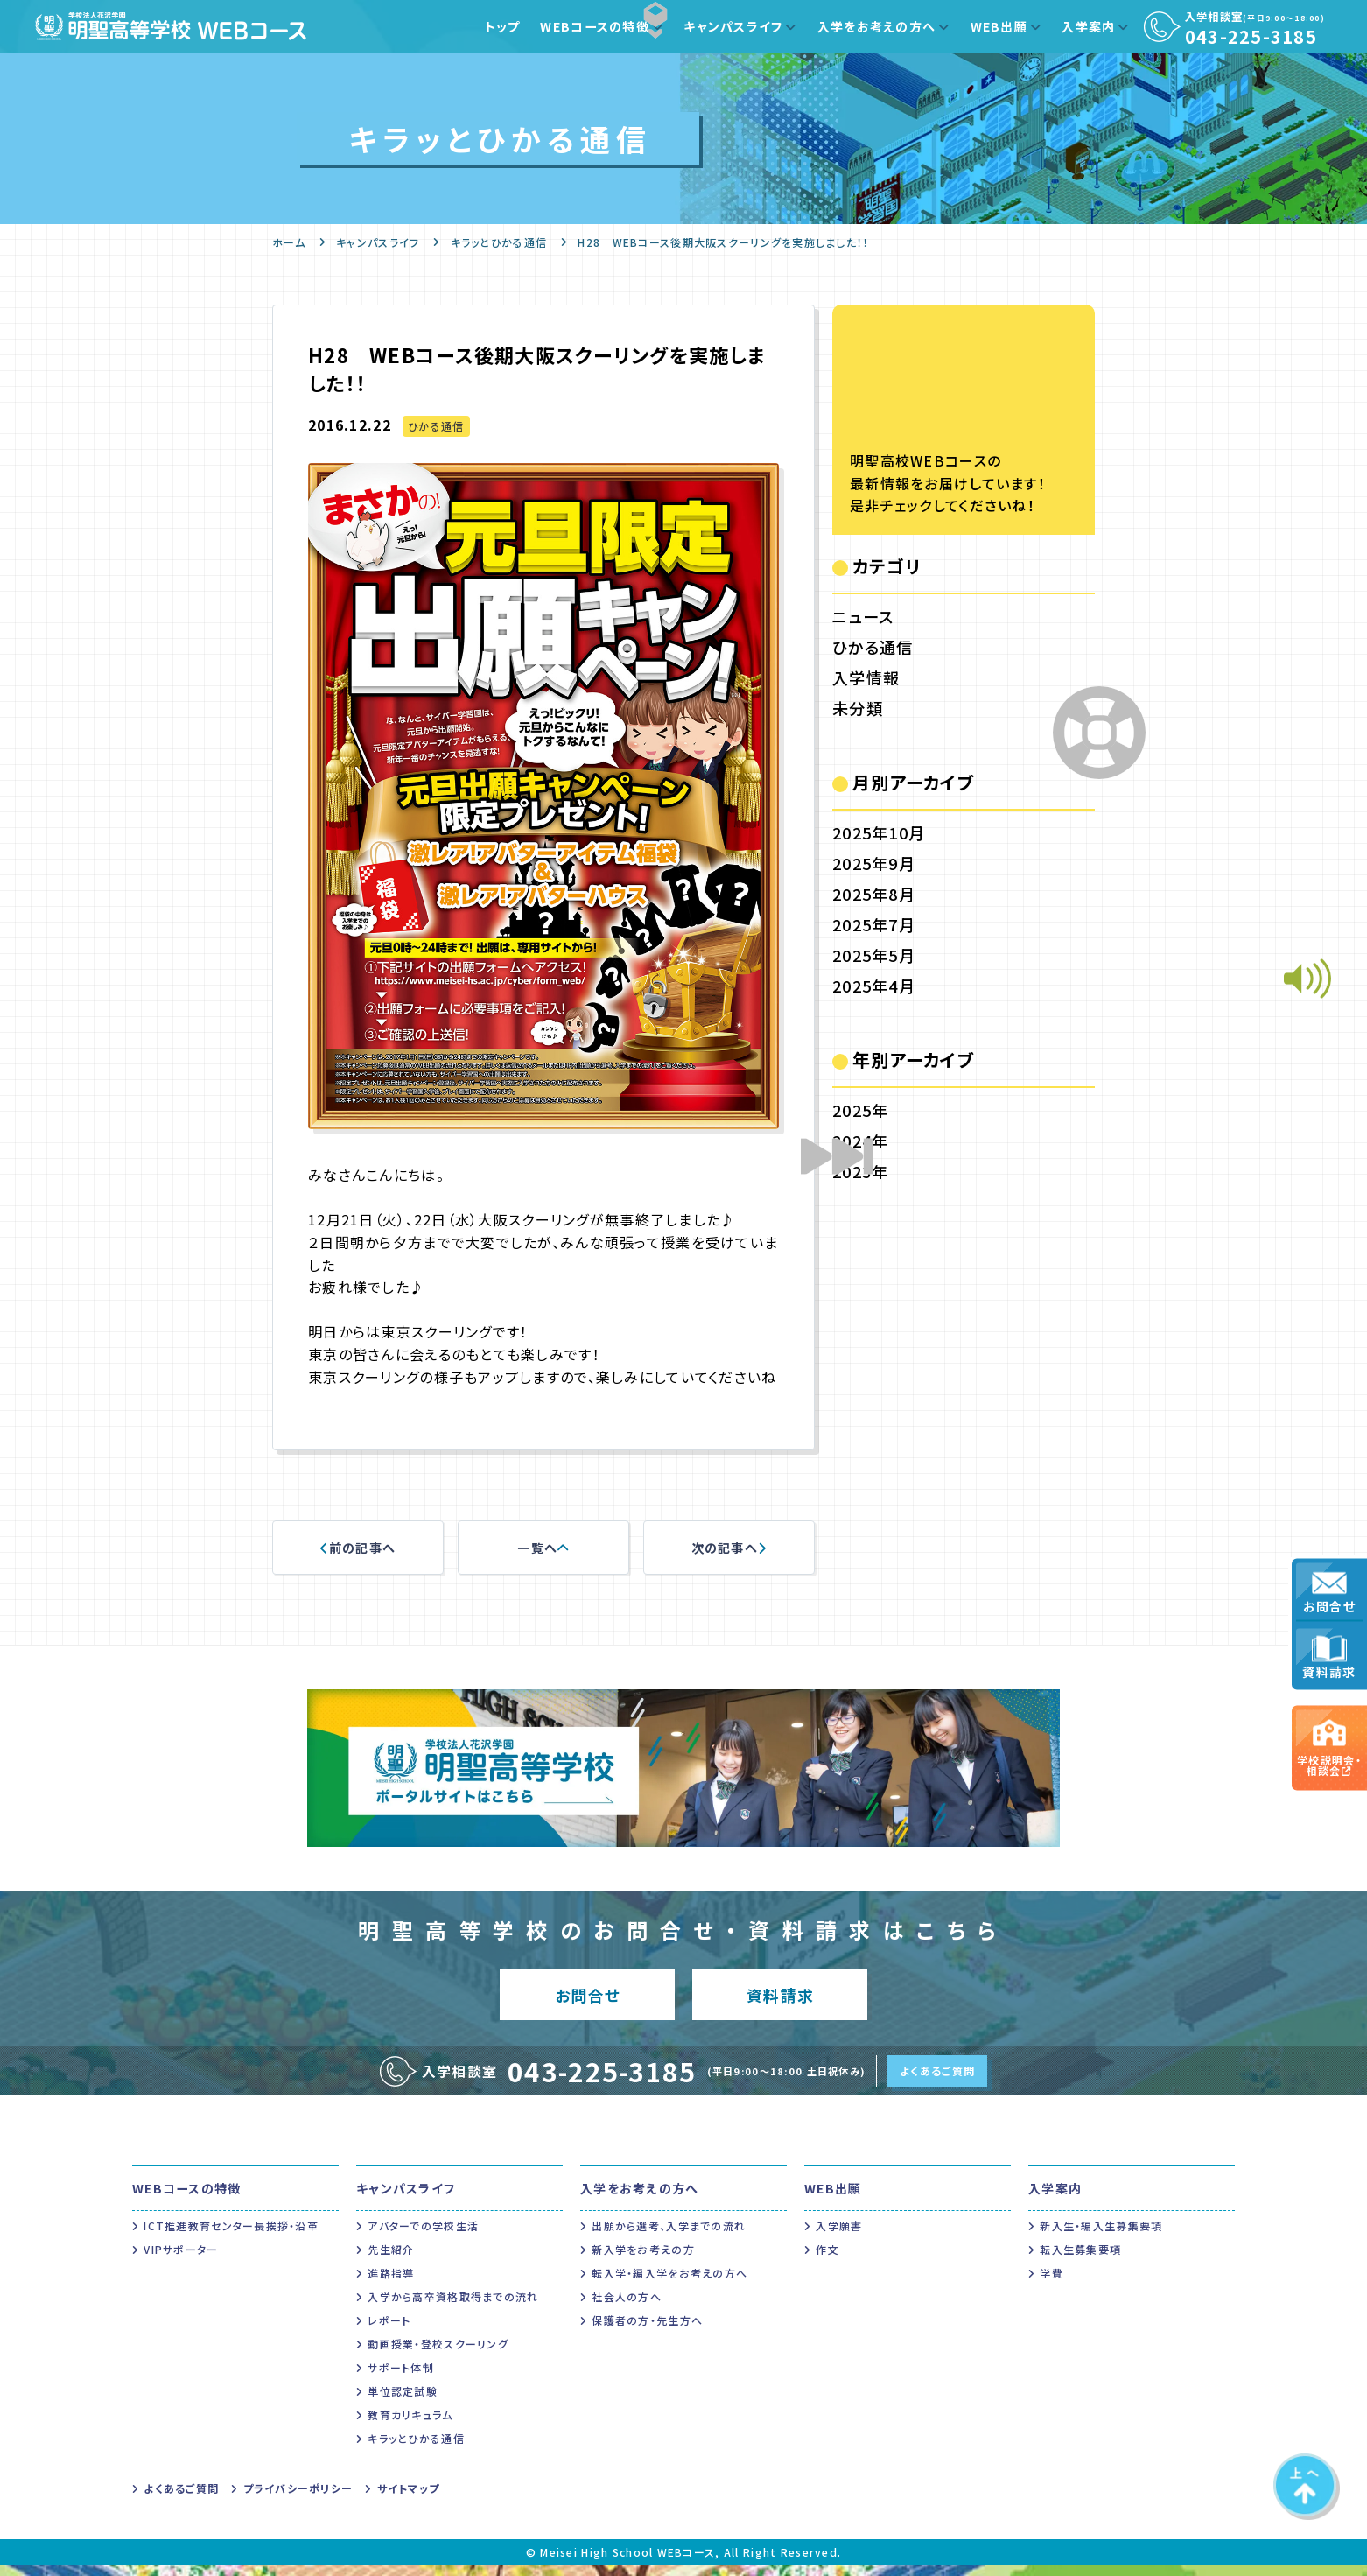 Image resolution: width=1367 pixels, height=2576 pixels. I want to click on adjust audio volume settings, so click(1307, 979).